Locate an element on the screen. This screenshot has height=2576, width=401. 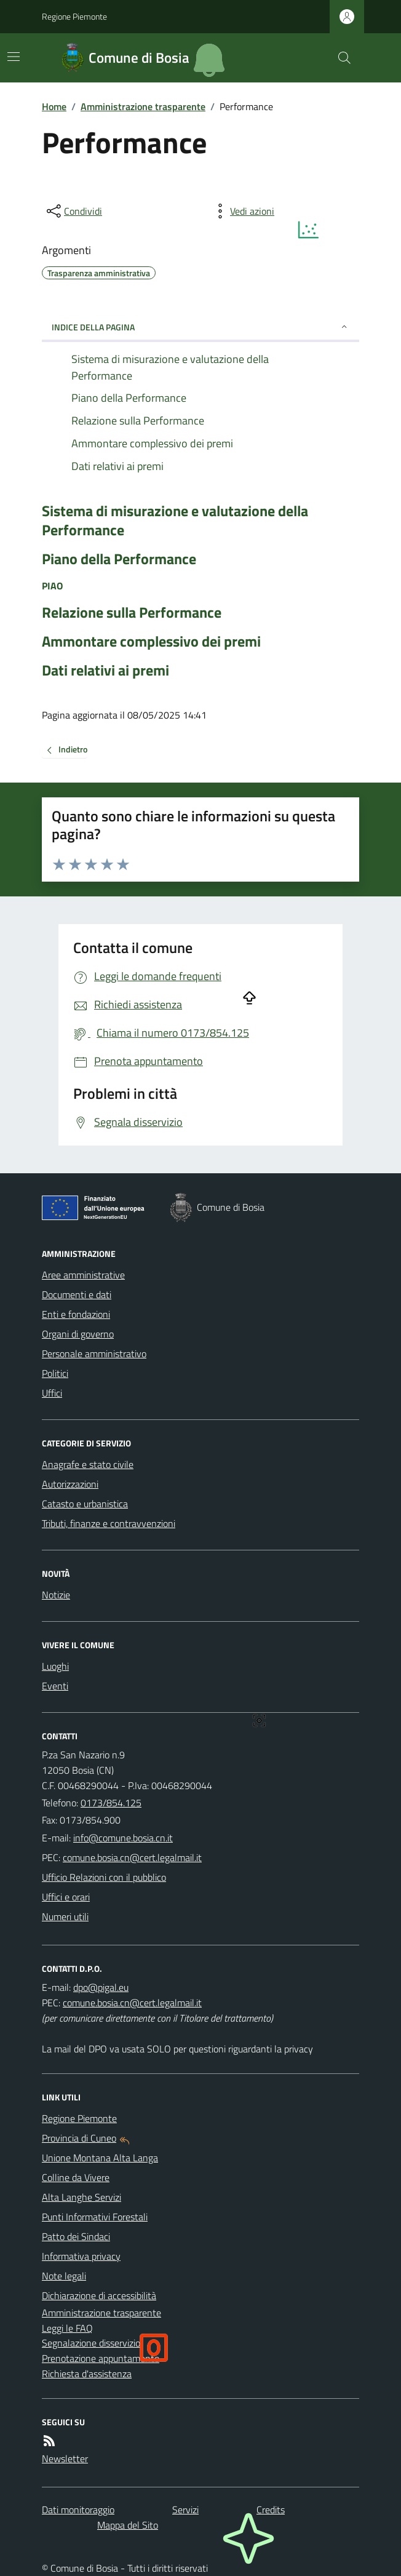
view scatter plot data is located at coordinates (308, 229).